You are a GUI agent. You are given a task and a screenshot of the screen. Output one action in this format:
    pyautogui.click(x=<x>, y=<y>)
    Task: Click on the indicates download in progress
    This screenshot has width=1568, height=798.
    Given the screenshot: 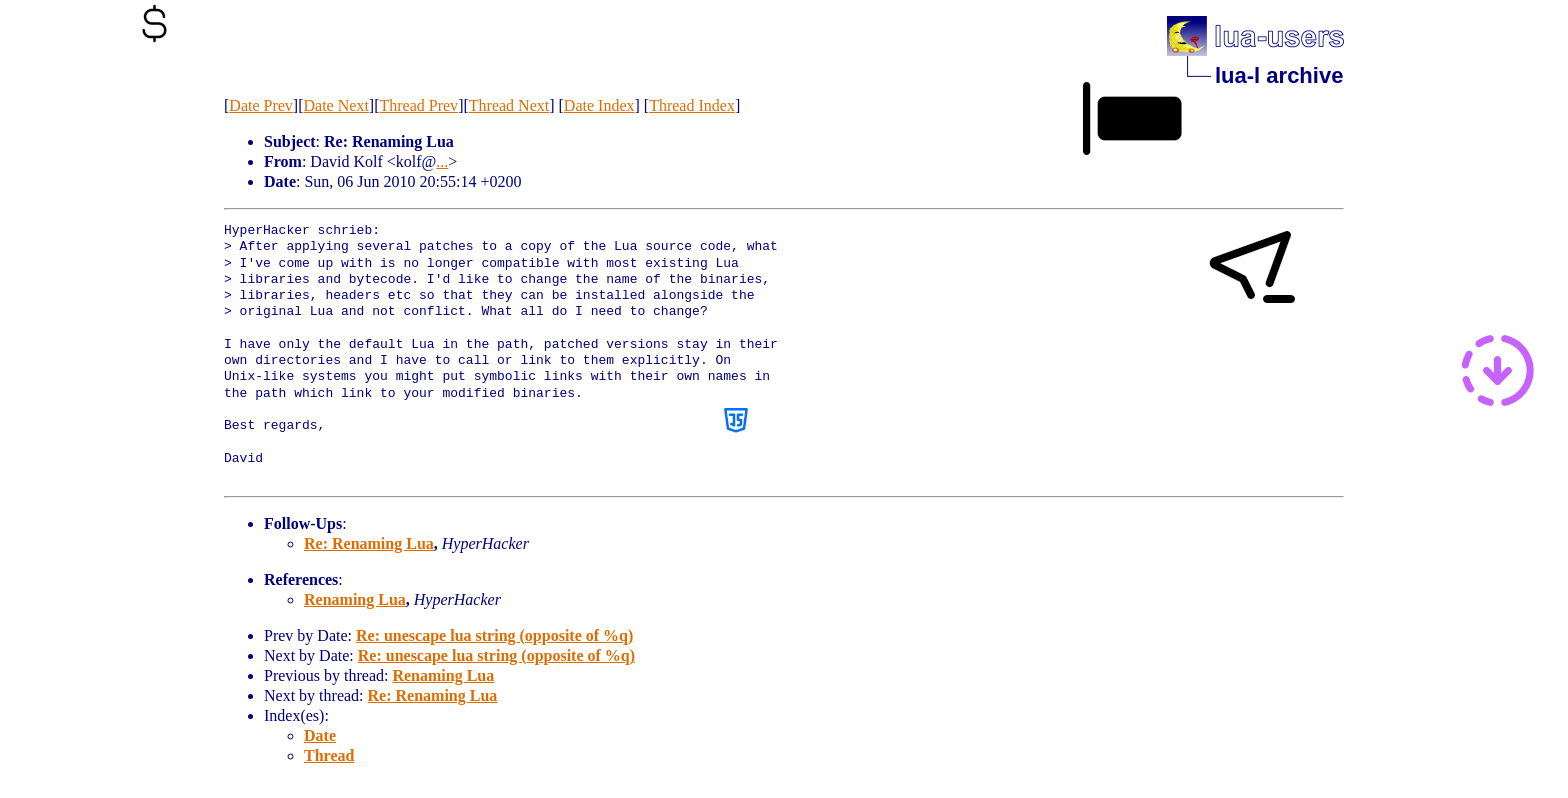 What is the action you would take?
    pyautogui.click(x=1497, y=370)
    